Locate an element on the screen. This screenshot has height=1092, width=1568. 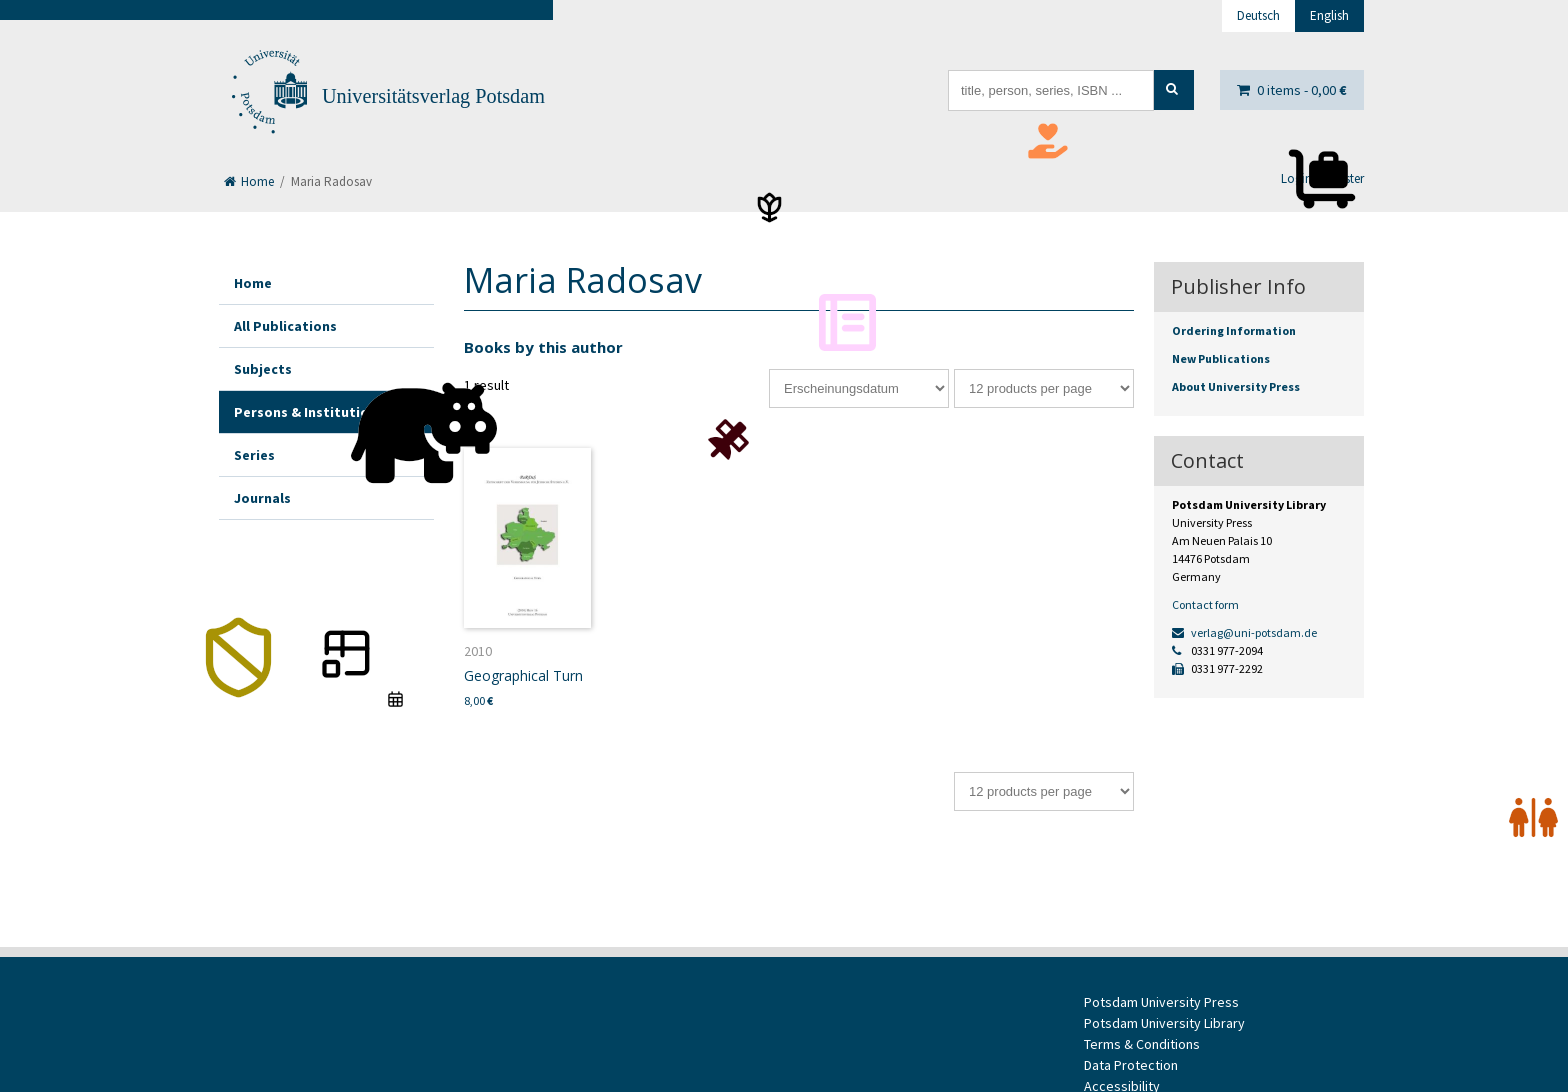
access donation or charitable giving options is located at coordinates (1048, 141).